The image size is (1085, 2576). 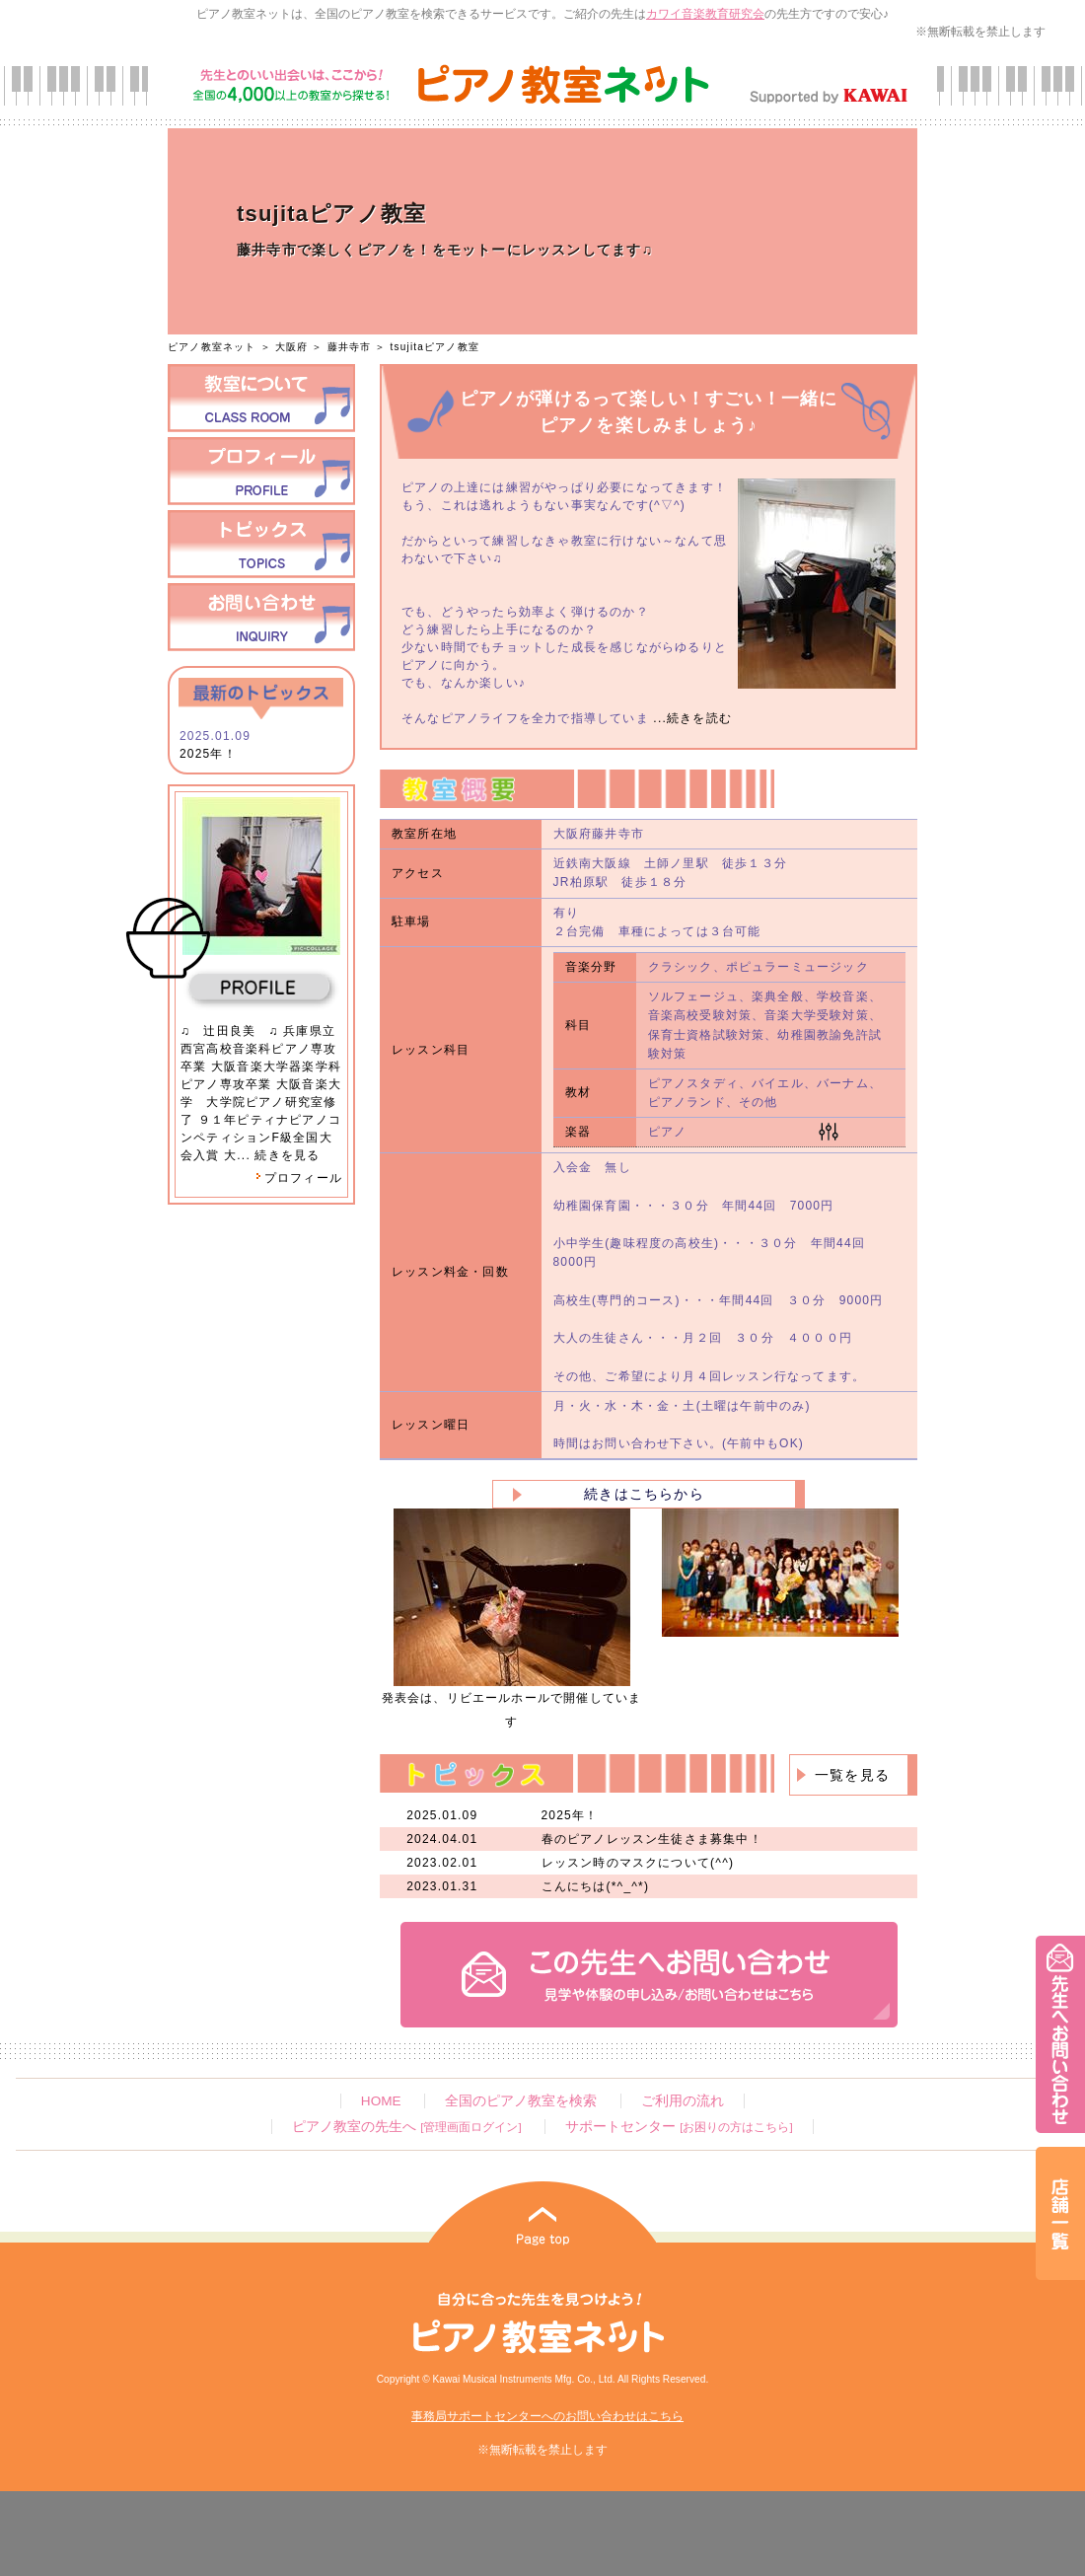 What do you see at coordinates (168, 939) in the screenshot?
I see `view food or meal options` at bounding box center [168, 939].